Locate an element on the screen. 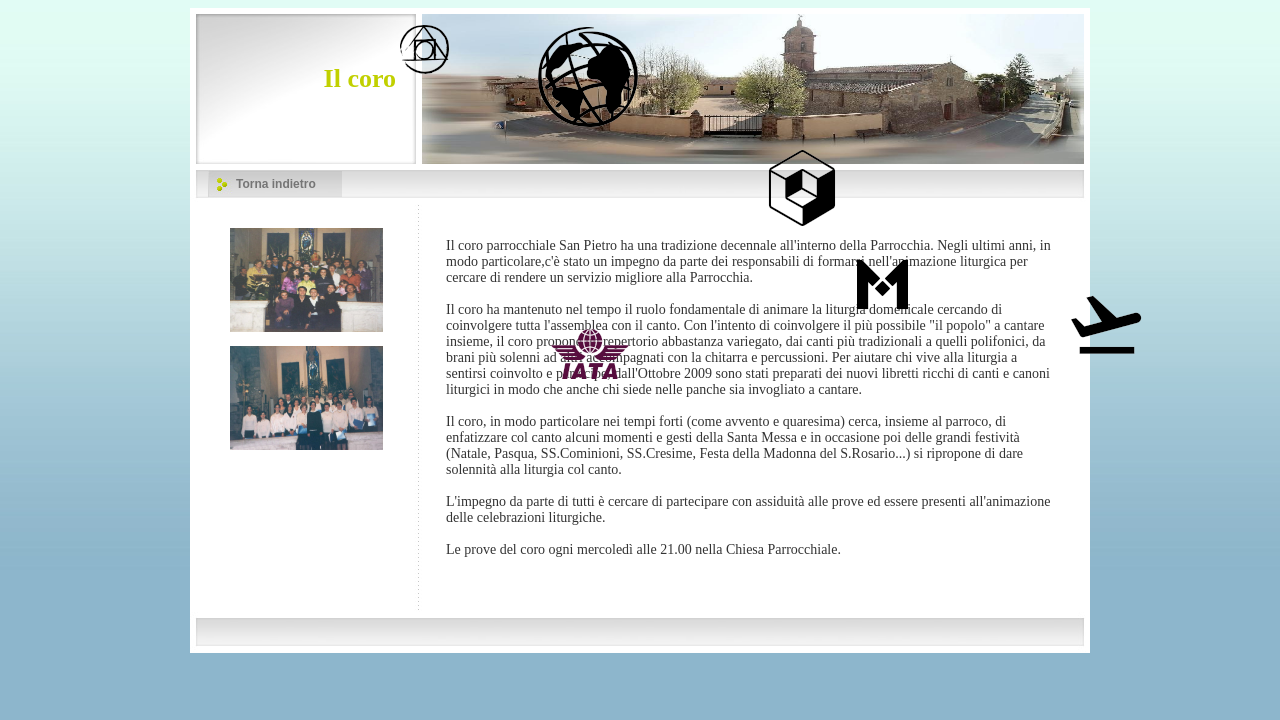 The width and height of the screenshot is (1280, 720). international air transport association logo is located at coordinates (590, 354).